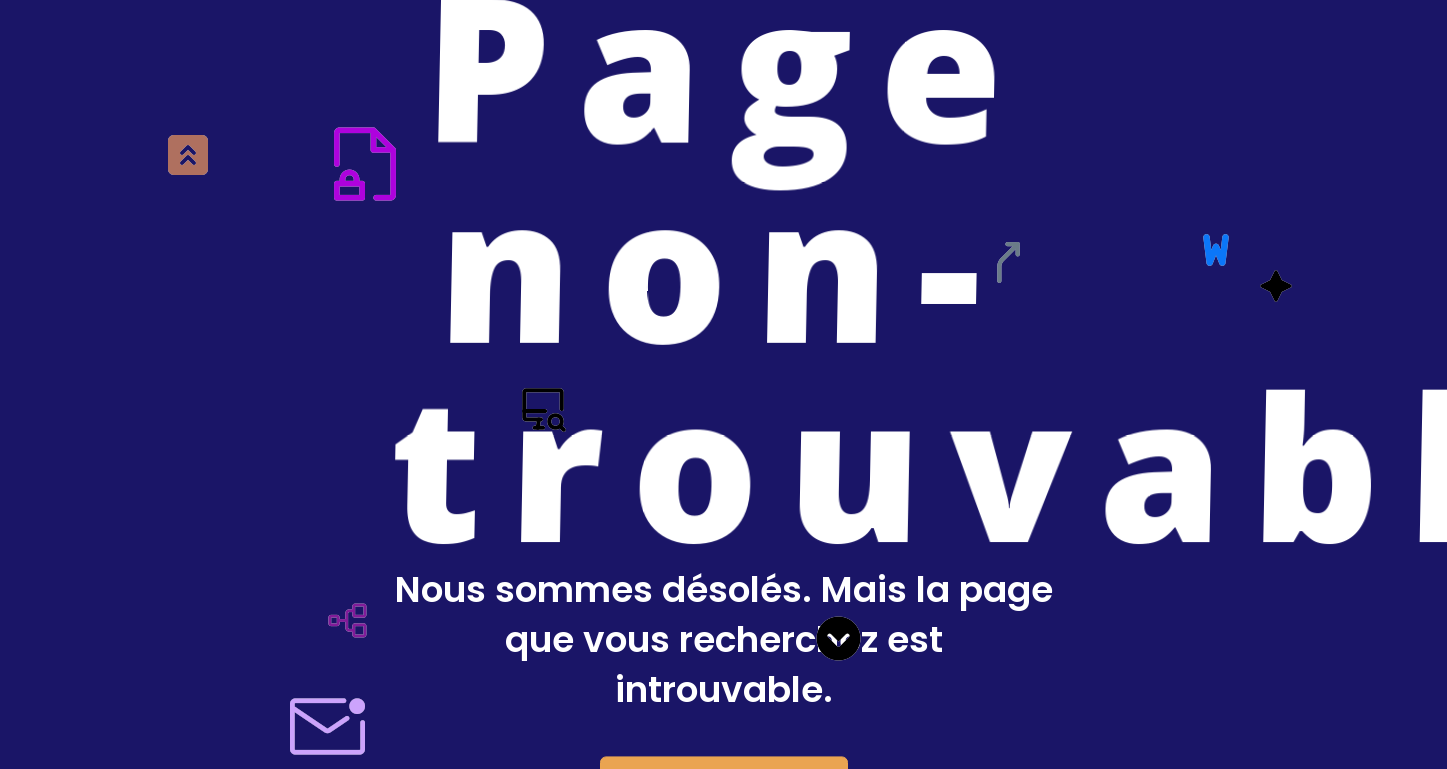 This screenshot has height=769, width=1447. Describe the element at coordinates (838, 638) in the screenshot. I see `expand content or show more details` at that location.